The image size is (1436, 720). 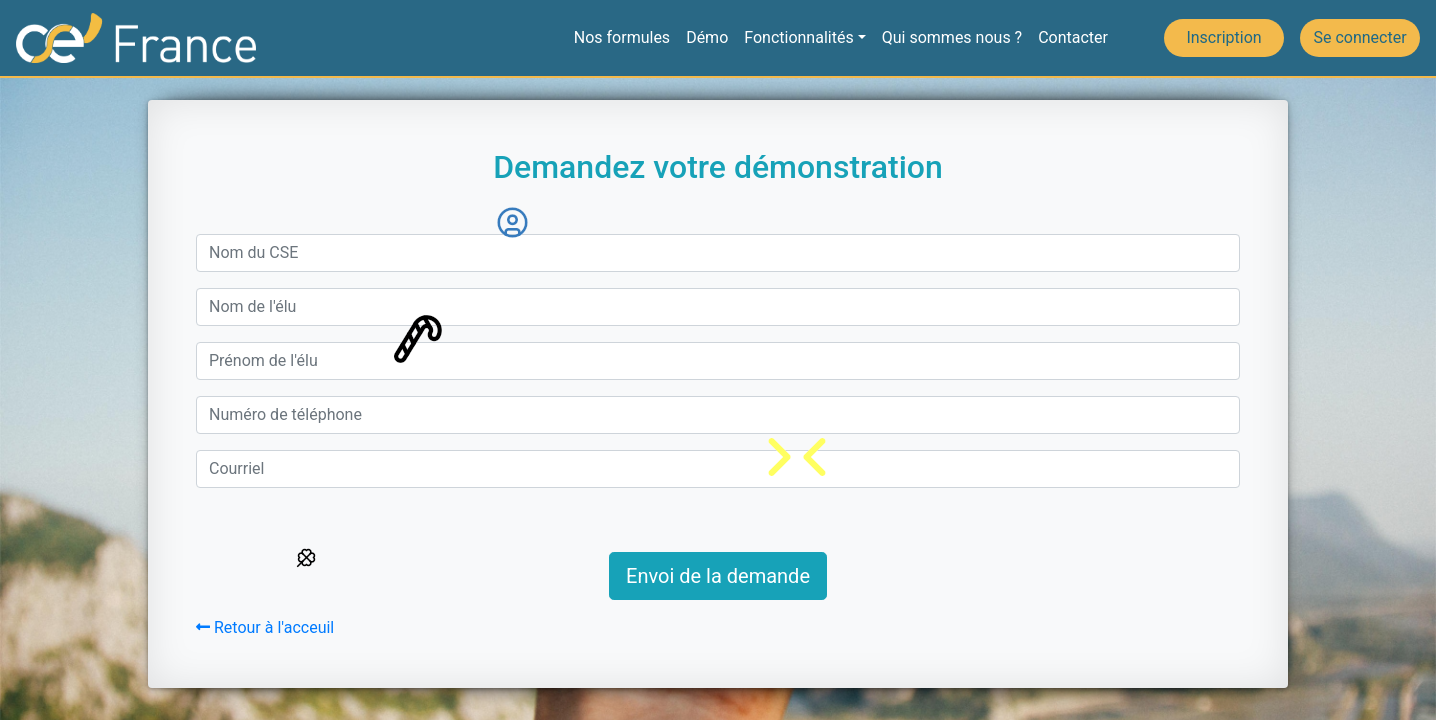 I want to click on collapse or minimize a panel, so click(x=797, y=457).